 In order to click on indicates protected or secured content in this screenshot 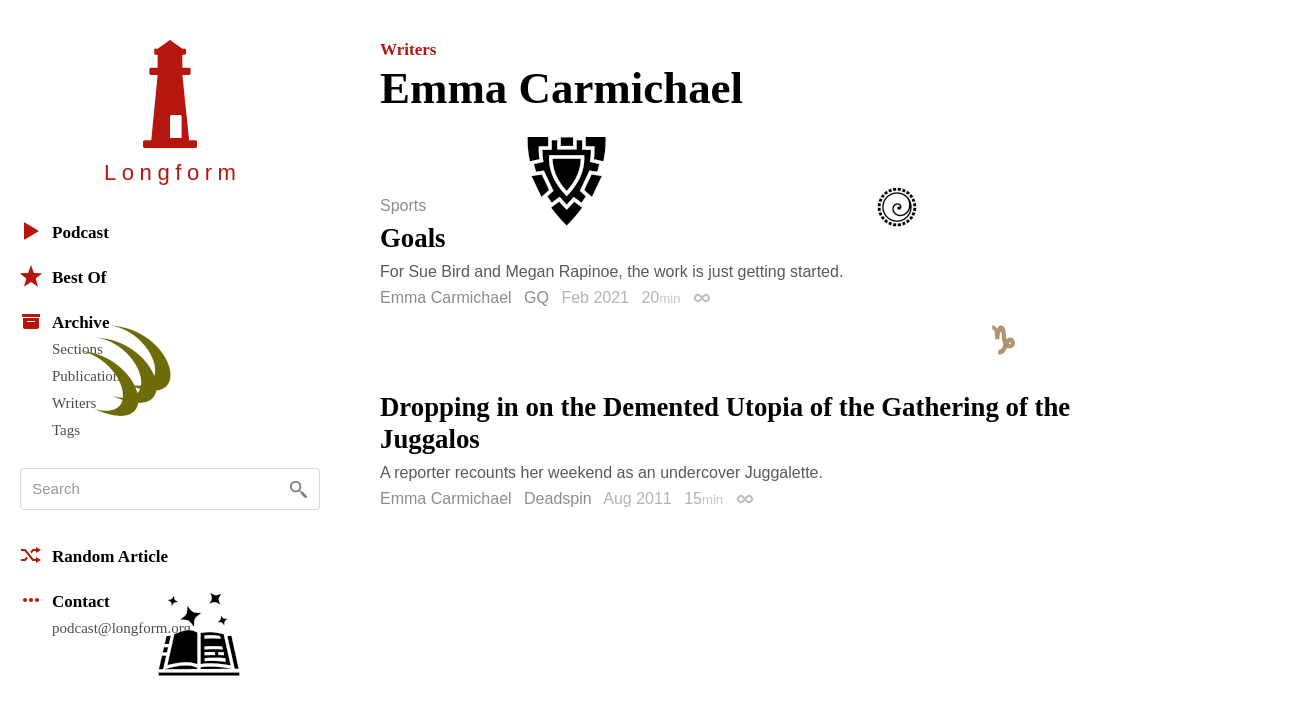, I will do `click(566, 180)`.